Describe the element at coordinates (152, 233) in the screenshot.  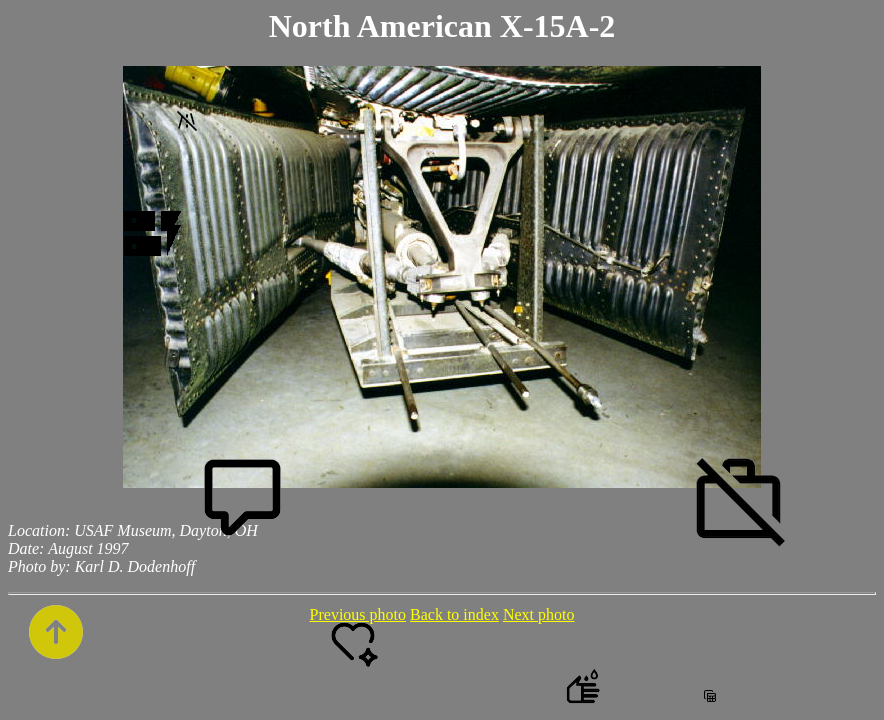
I see `access dynamic form builder` at that location.